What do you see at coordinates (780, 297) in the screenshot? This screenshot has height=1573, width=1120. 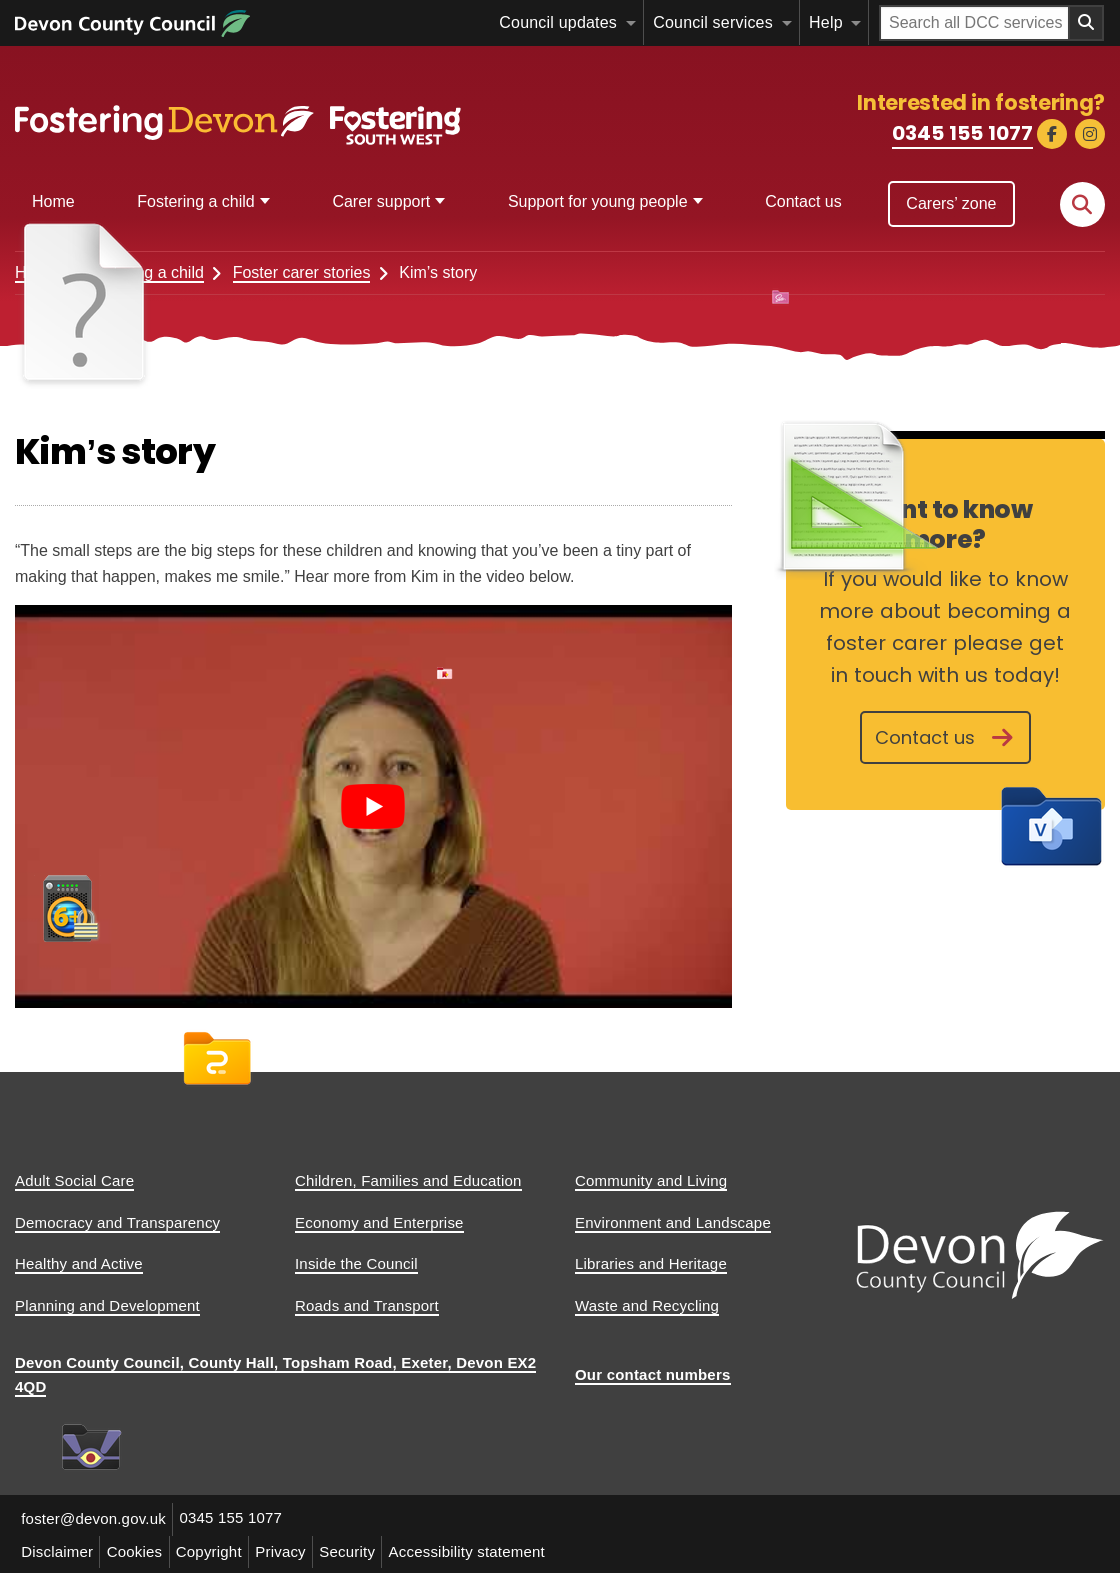 I see `folder containing sass stylesheet files` at bounding box center [780, 297].